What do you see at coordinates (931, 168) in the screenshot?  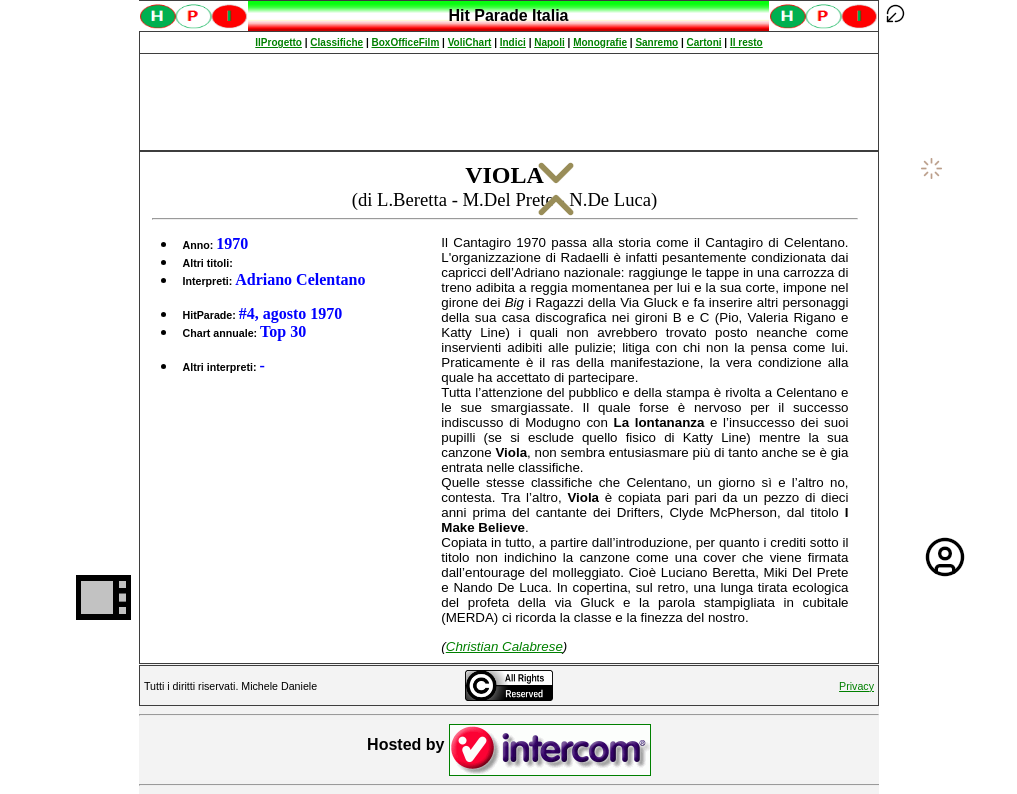 I see `loading content in progress` at bounding box center [931, 168].